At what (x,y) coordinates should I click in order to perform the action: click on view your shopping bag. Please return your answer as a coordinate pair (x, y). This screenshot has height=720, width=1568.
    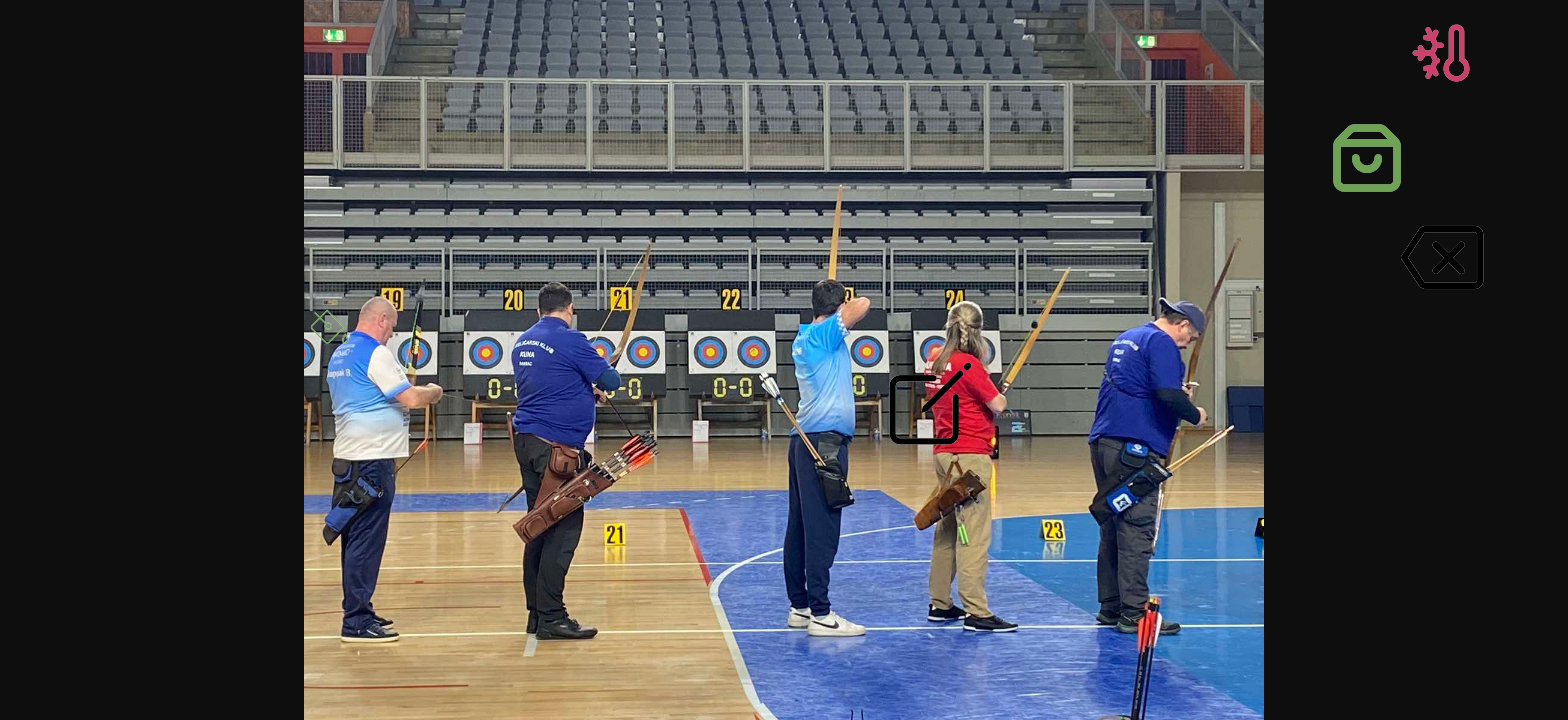
    Looking at the image, I should click on (1367, 158).